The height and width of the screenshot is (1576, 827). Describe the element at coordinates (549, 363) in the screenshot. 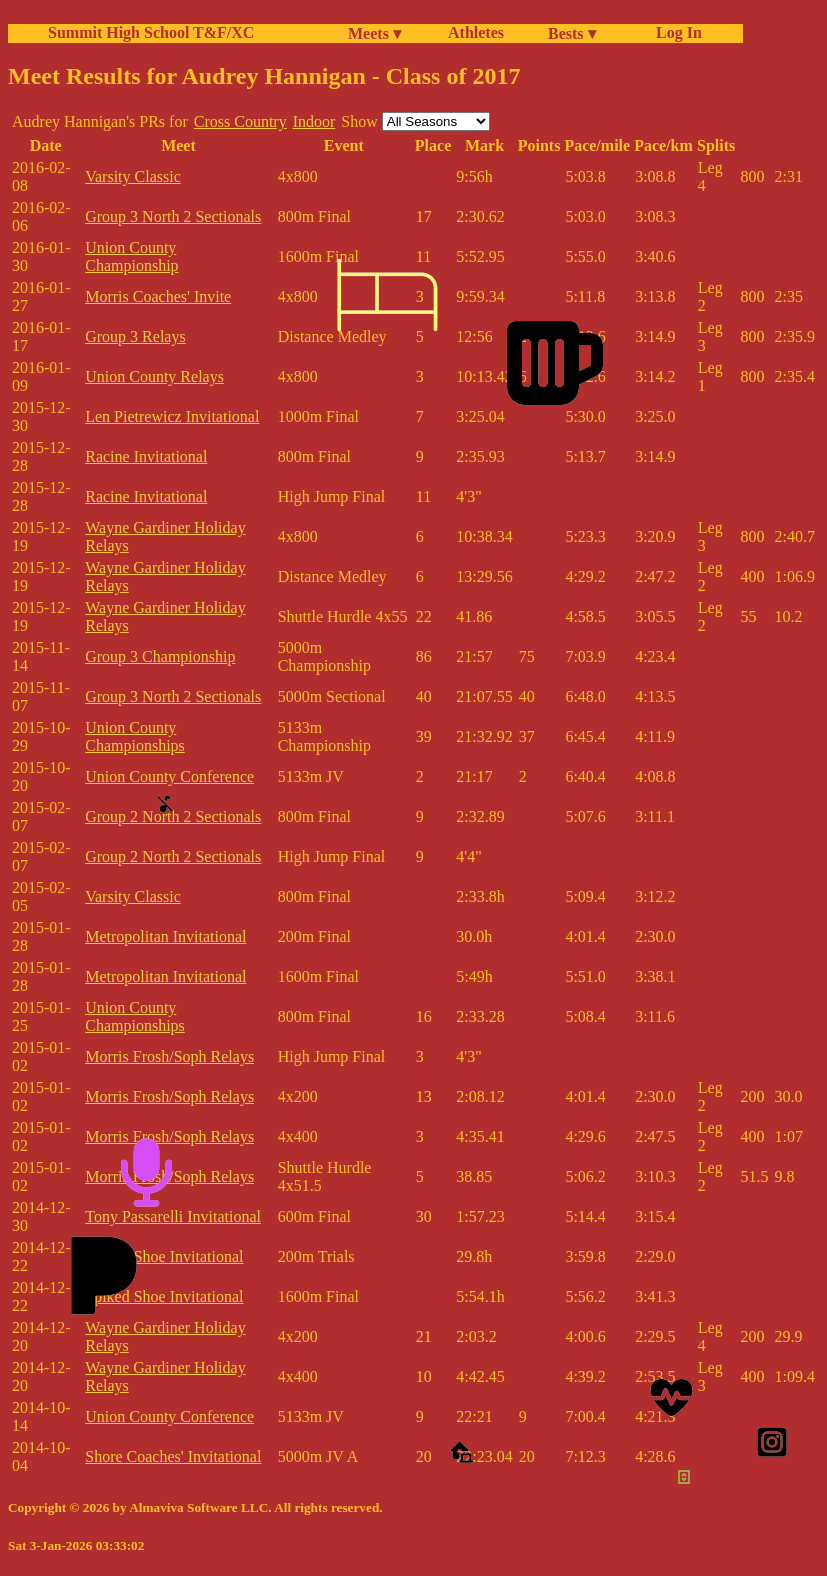

I see `browse nearby bars or pubs` at that location.